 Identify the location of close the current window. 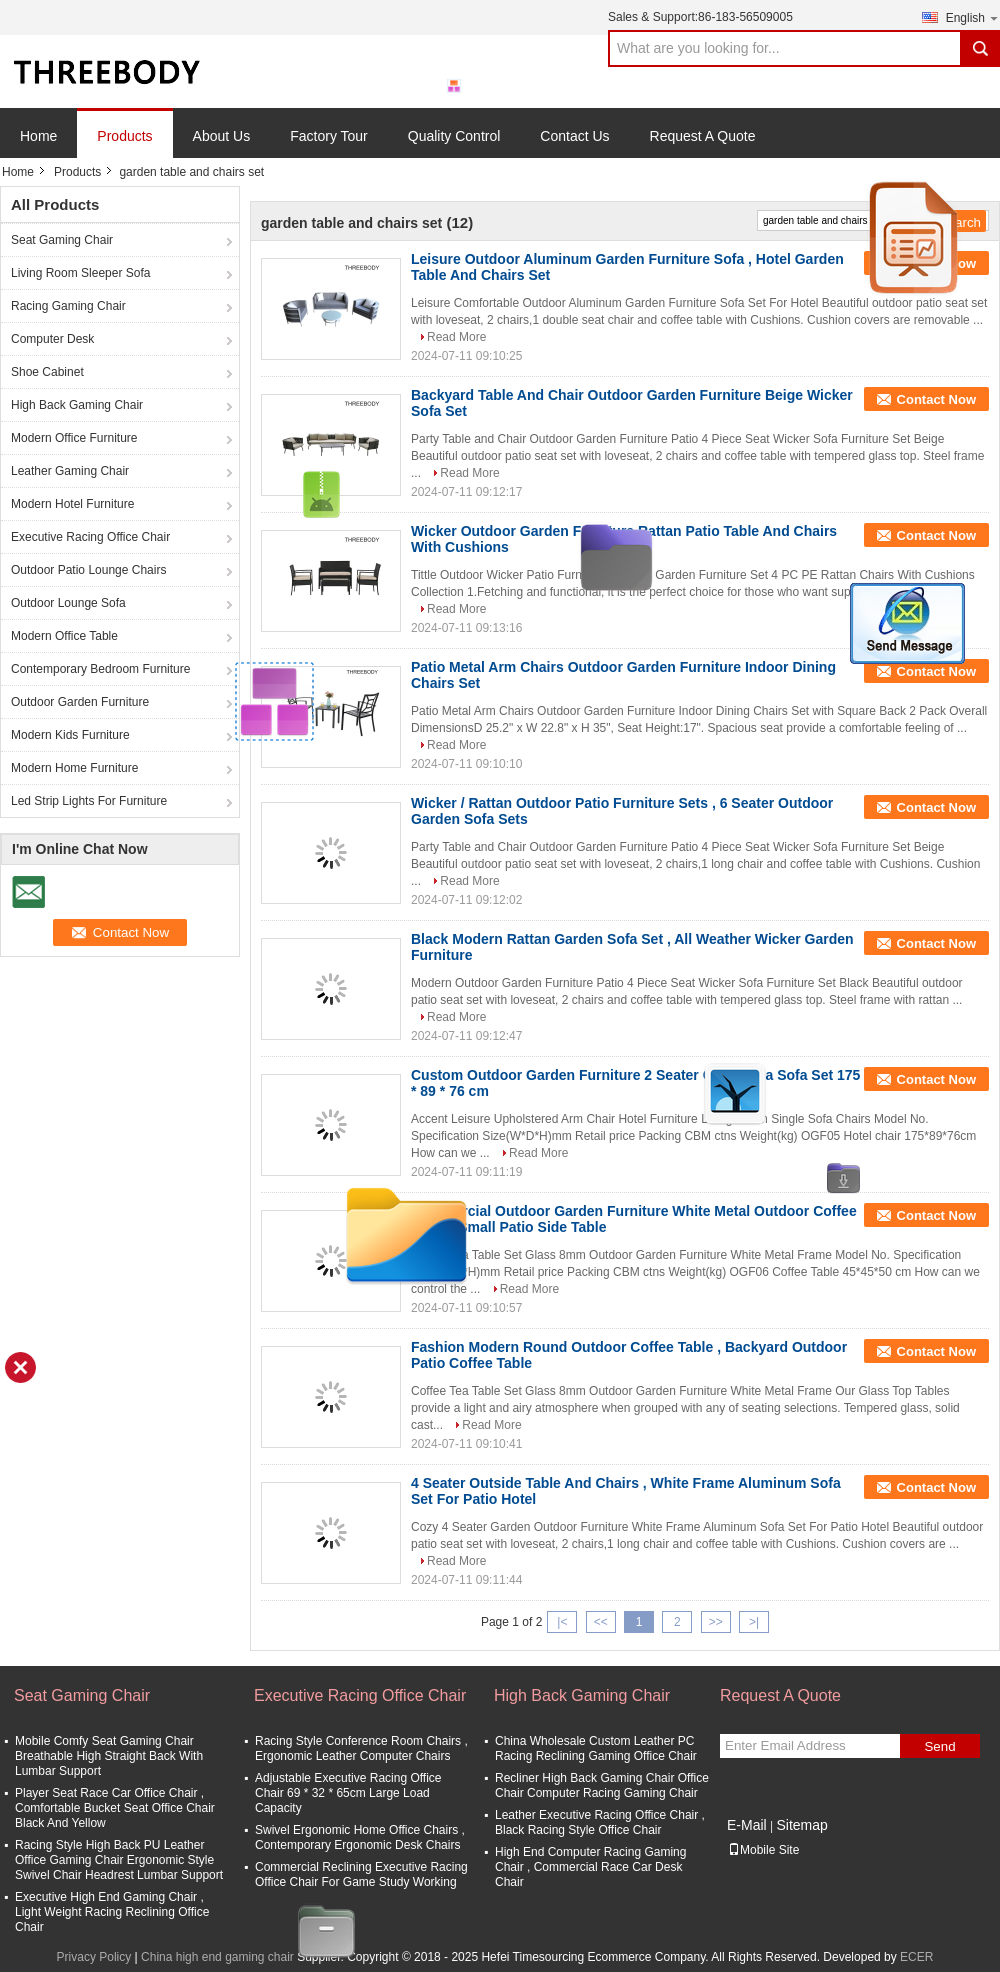
(20, 1367).